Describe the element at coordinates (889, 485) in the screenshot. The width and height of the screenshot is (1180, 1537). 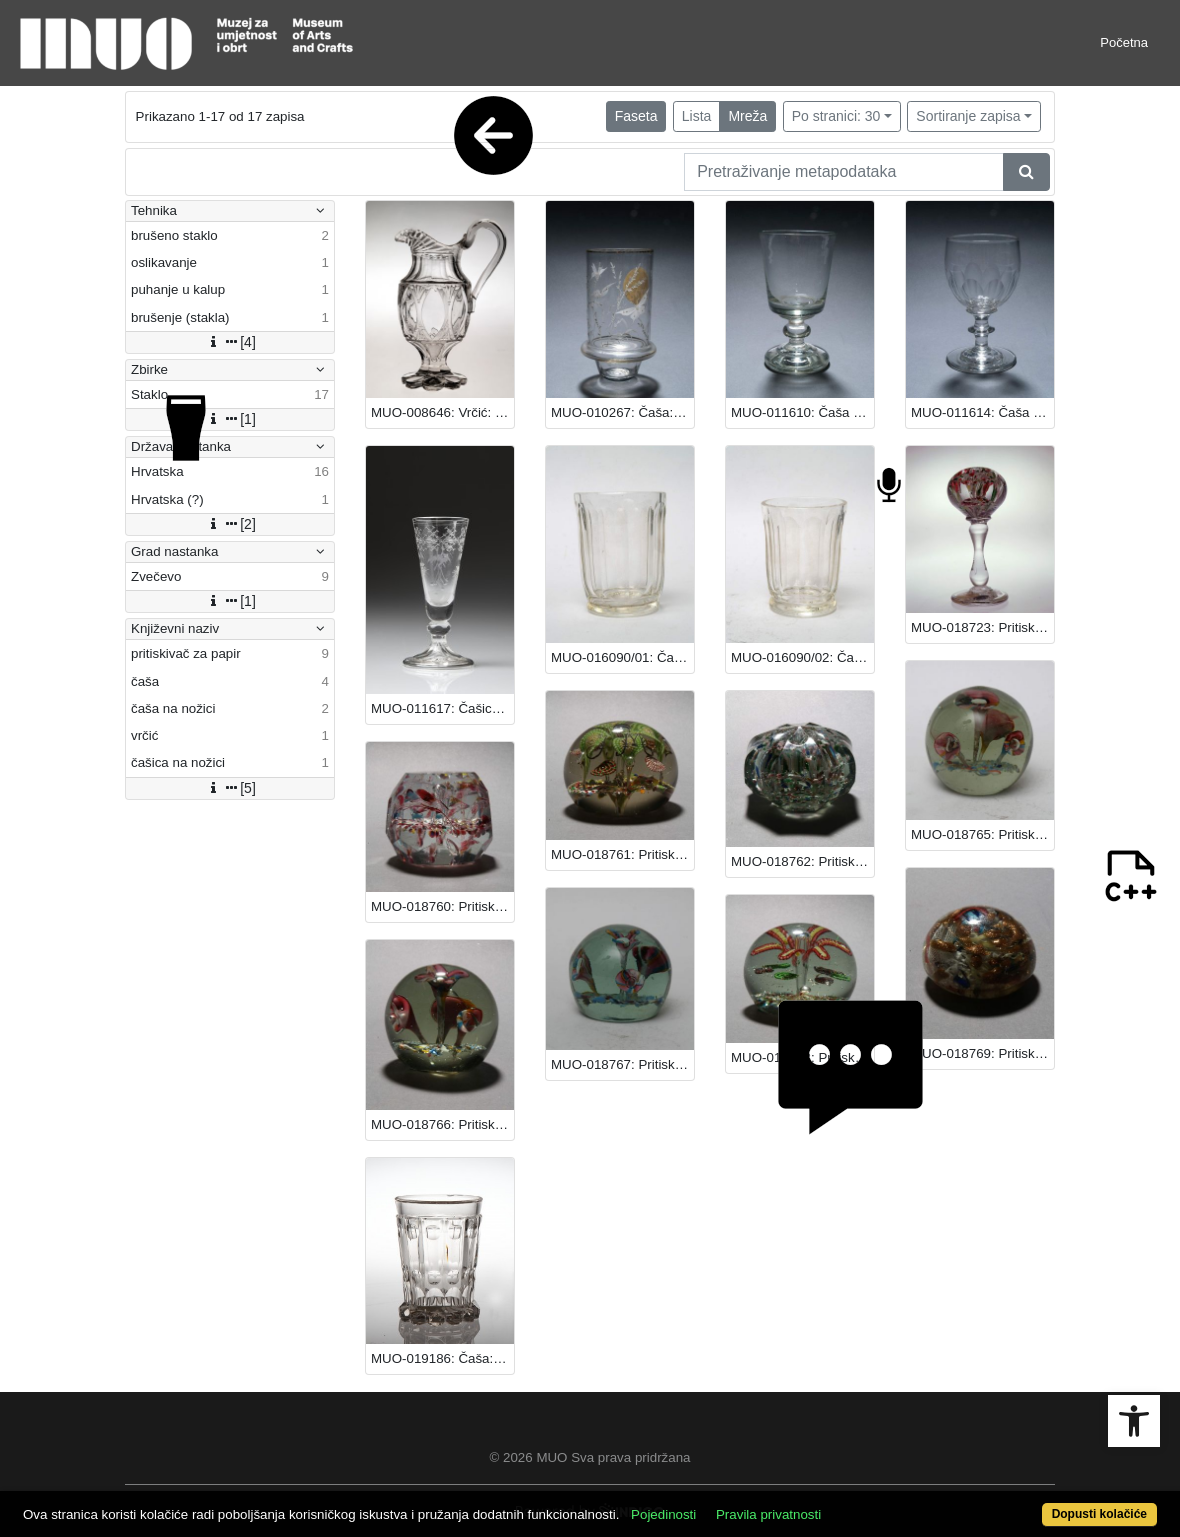
I see `tap to start voice input` at that location.